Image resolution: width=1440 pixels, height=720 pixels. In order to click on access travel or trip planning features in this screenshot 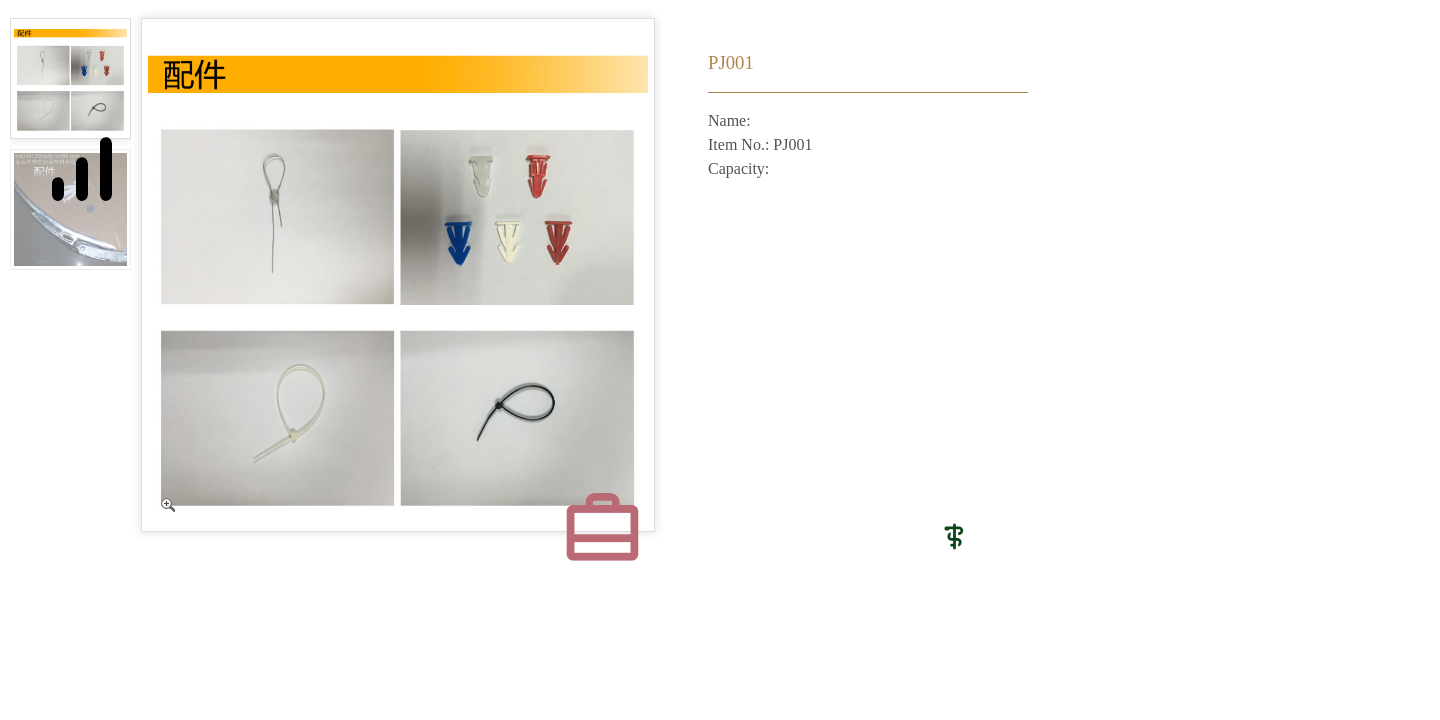, I will do `click(602, 531)`.